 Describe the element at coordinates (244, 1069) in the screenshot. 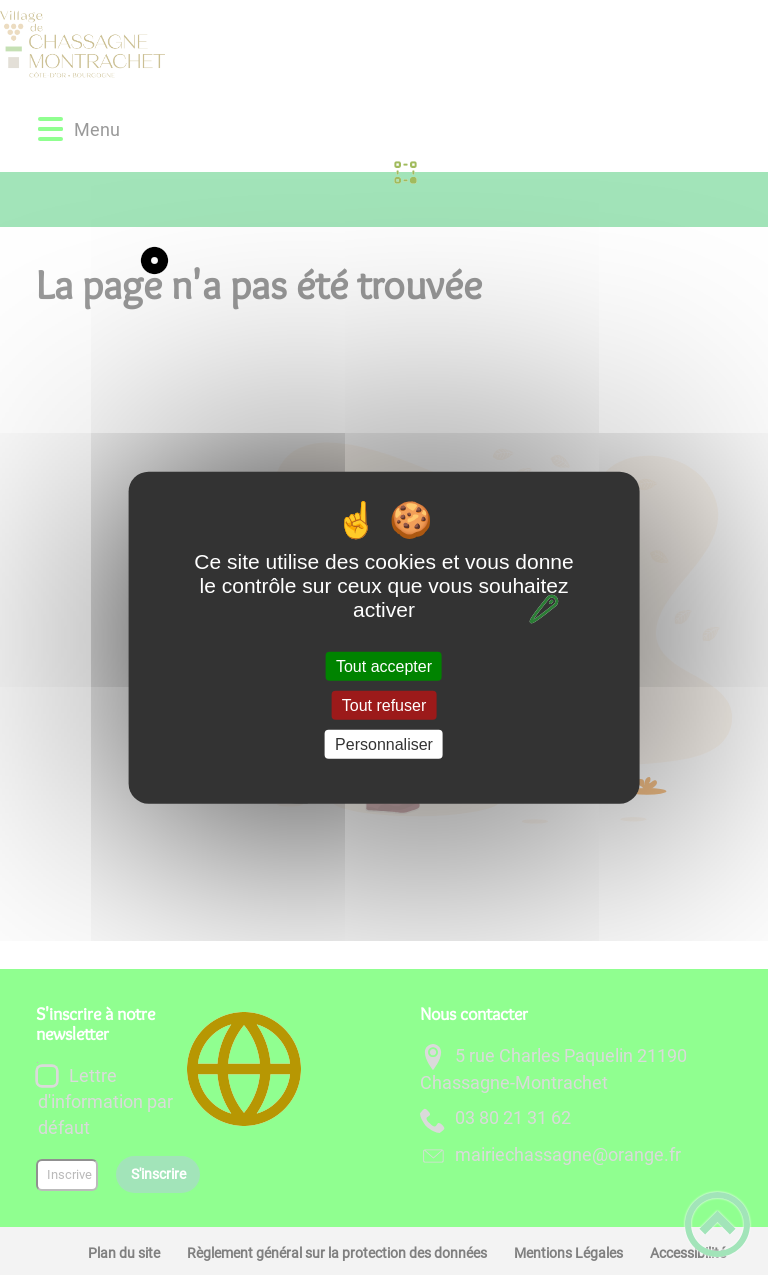

I see `switch language or region settings` at that location.